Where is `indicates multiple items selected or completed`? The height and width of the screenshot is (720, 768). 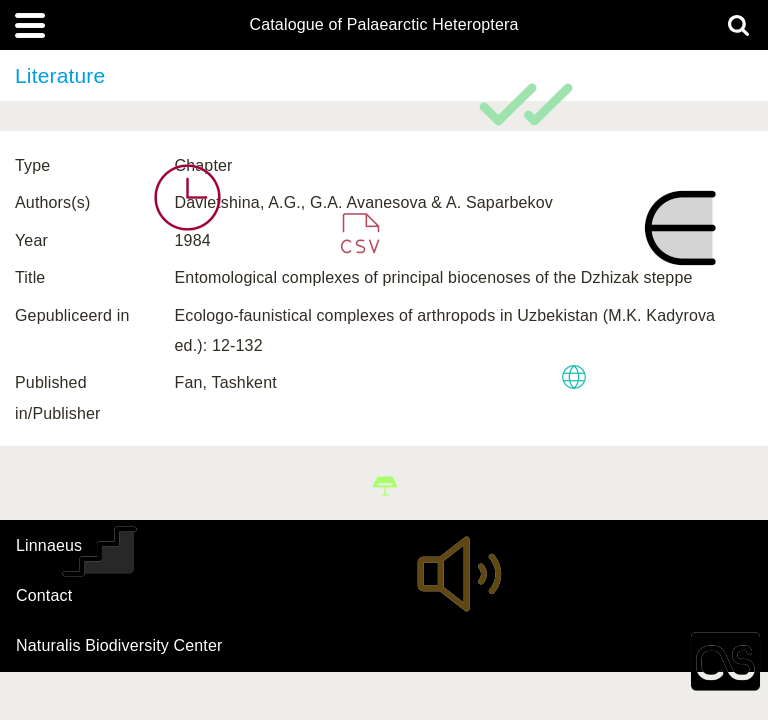
indicates multiple items selected or completed is located at coordinates (526, 106).